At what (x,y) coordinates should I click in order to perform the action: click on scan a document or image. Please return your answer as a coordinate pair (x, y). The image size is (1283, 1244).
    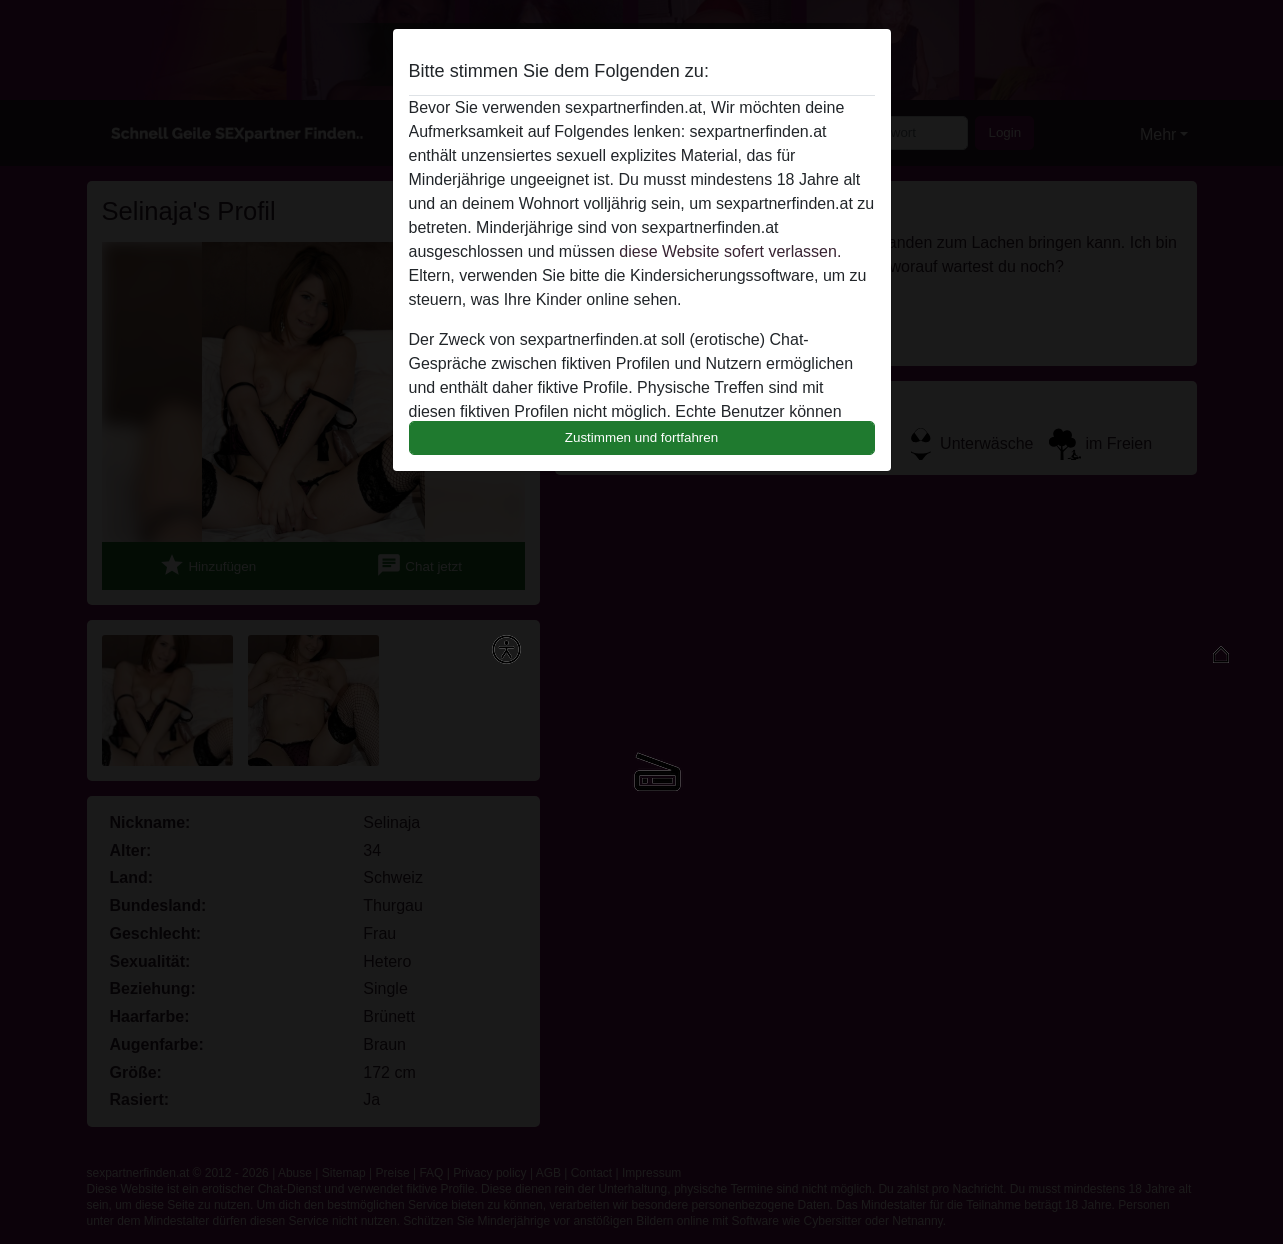
    Looking at the image, I should click on (657, 770).